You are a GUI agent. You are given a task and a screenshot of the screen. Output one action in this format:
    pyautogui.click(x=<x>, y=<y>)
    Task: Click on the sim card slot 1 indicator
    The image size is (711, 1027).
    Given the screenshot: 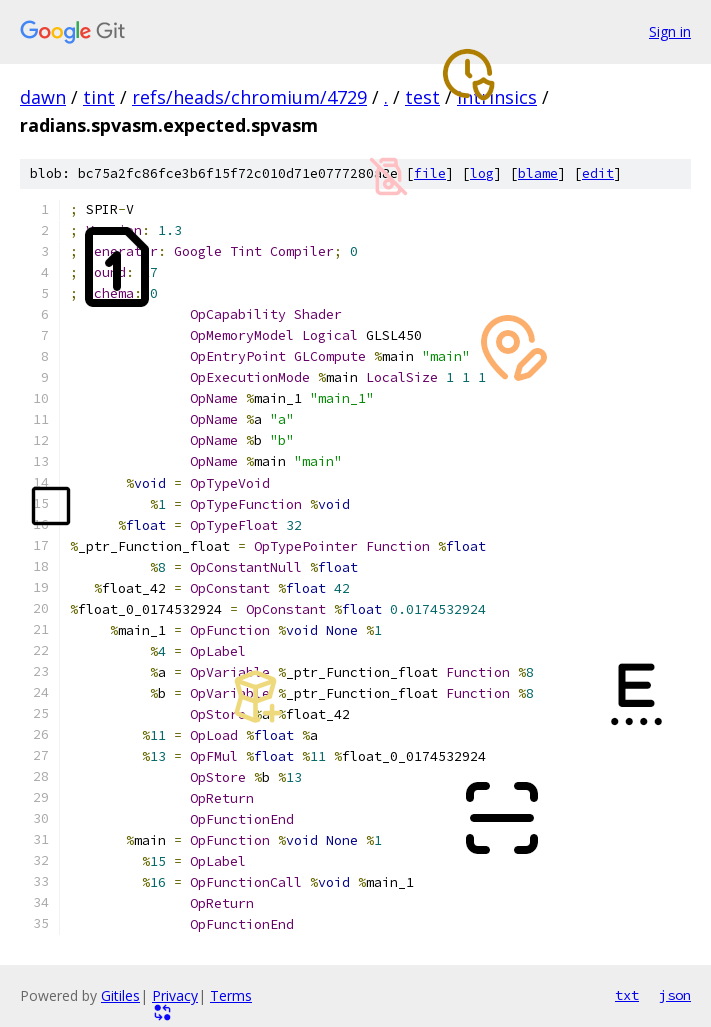 What is the action you would take?
    pyautogui.click(x=117, y=267)
    